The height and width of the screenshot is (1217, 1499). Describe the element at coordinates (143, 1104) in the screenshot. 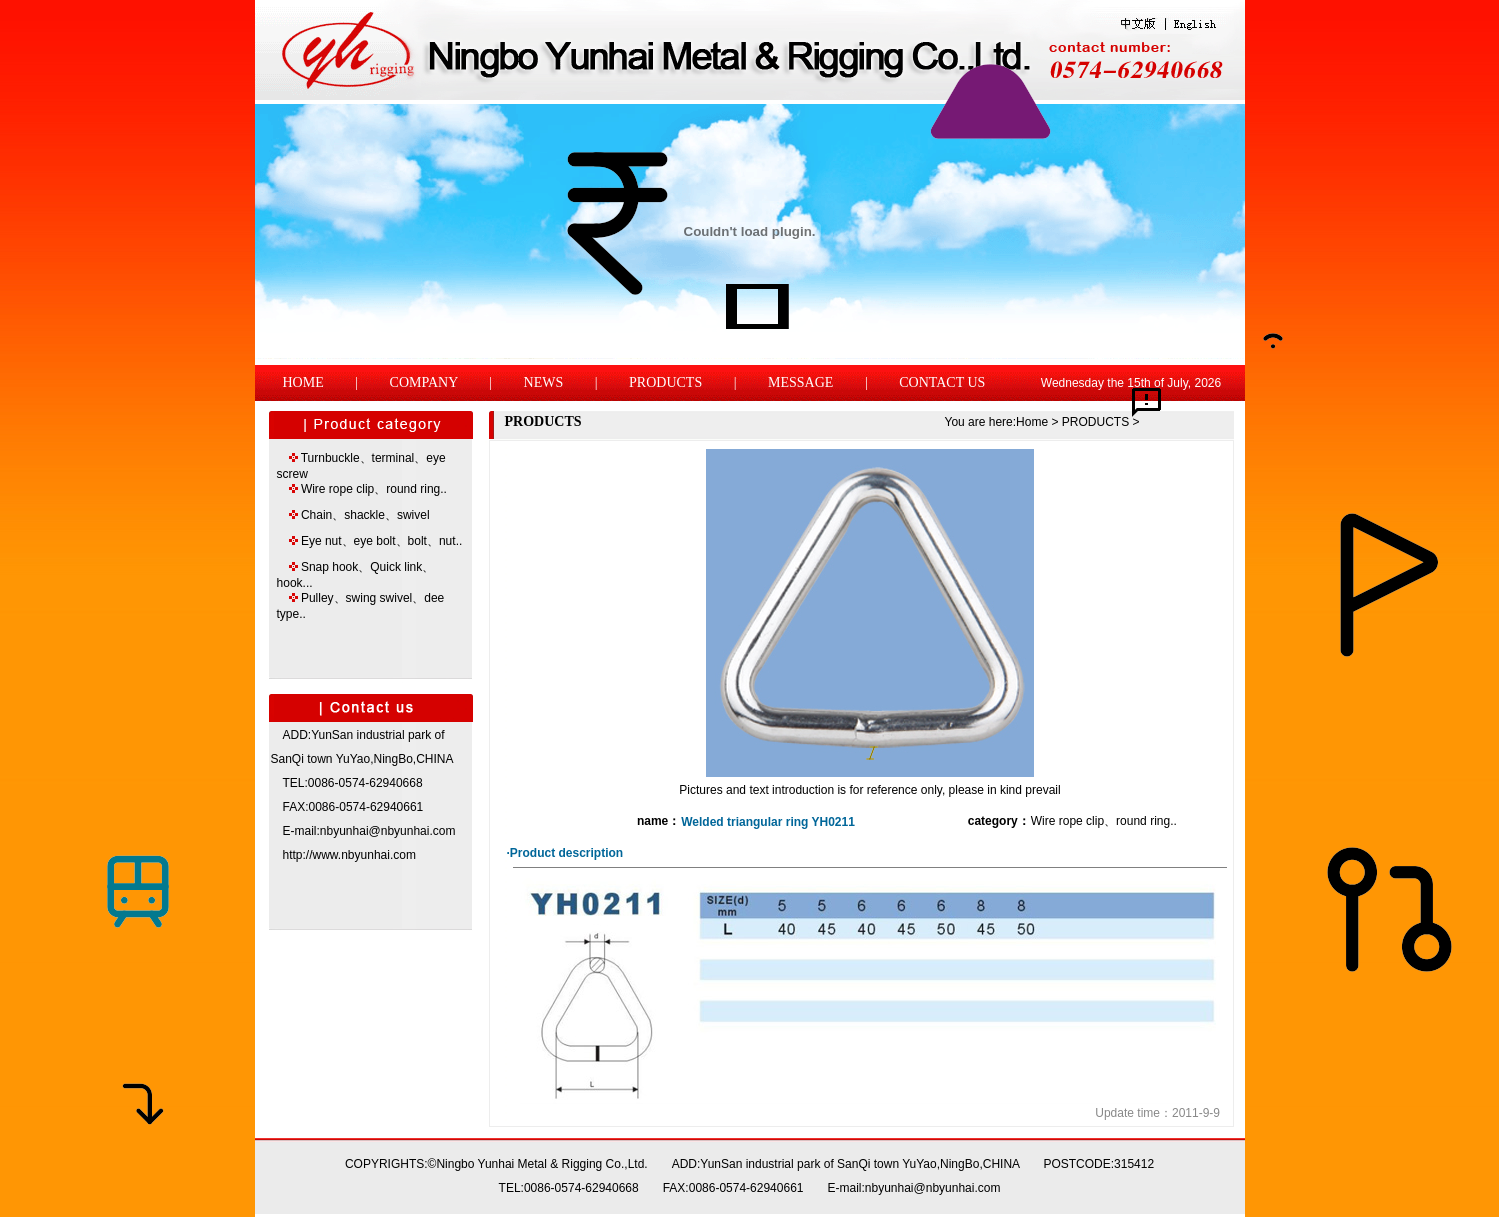

I see `navigate right then down` at that location.